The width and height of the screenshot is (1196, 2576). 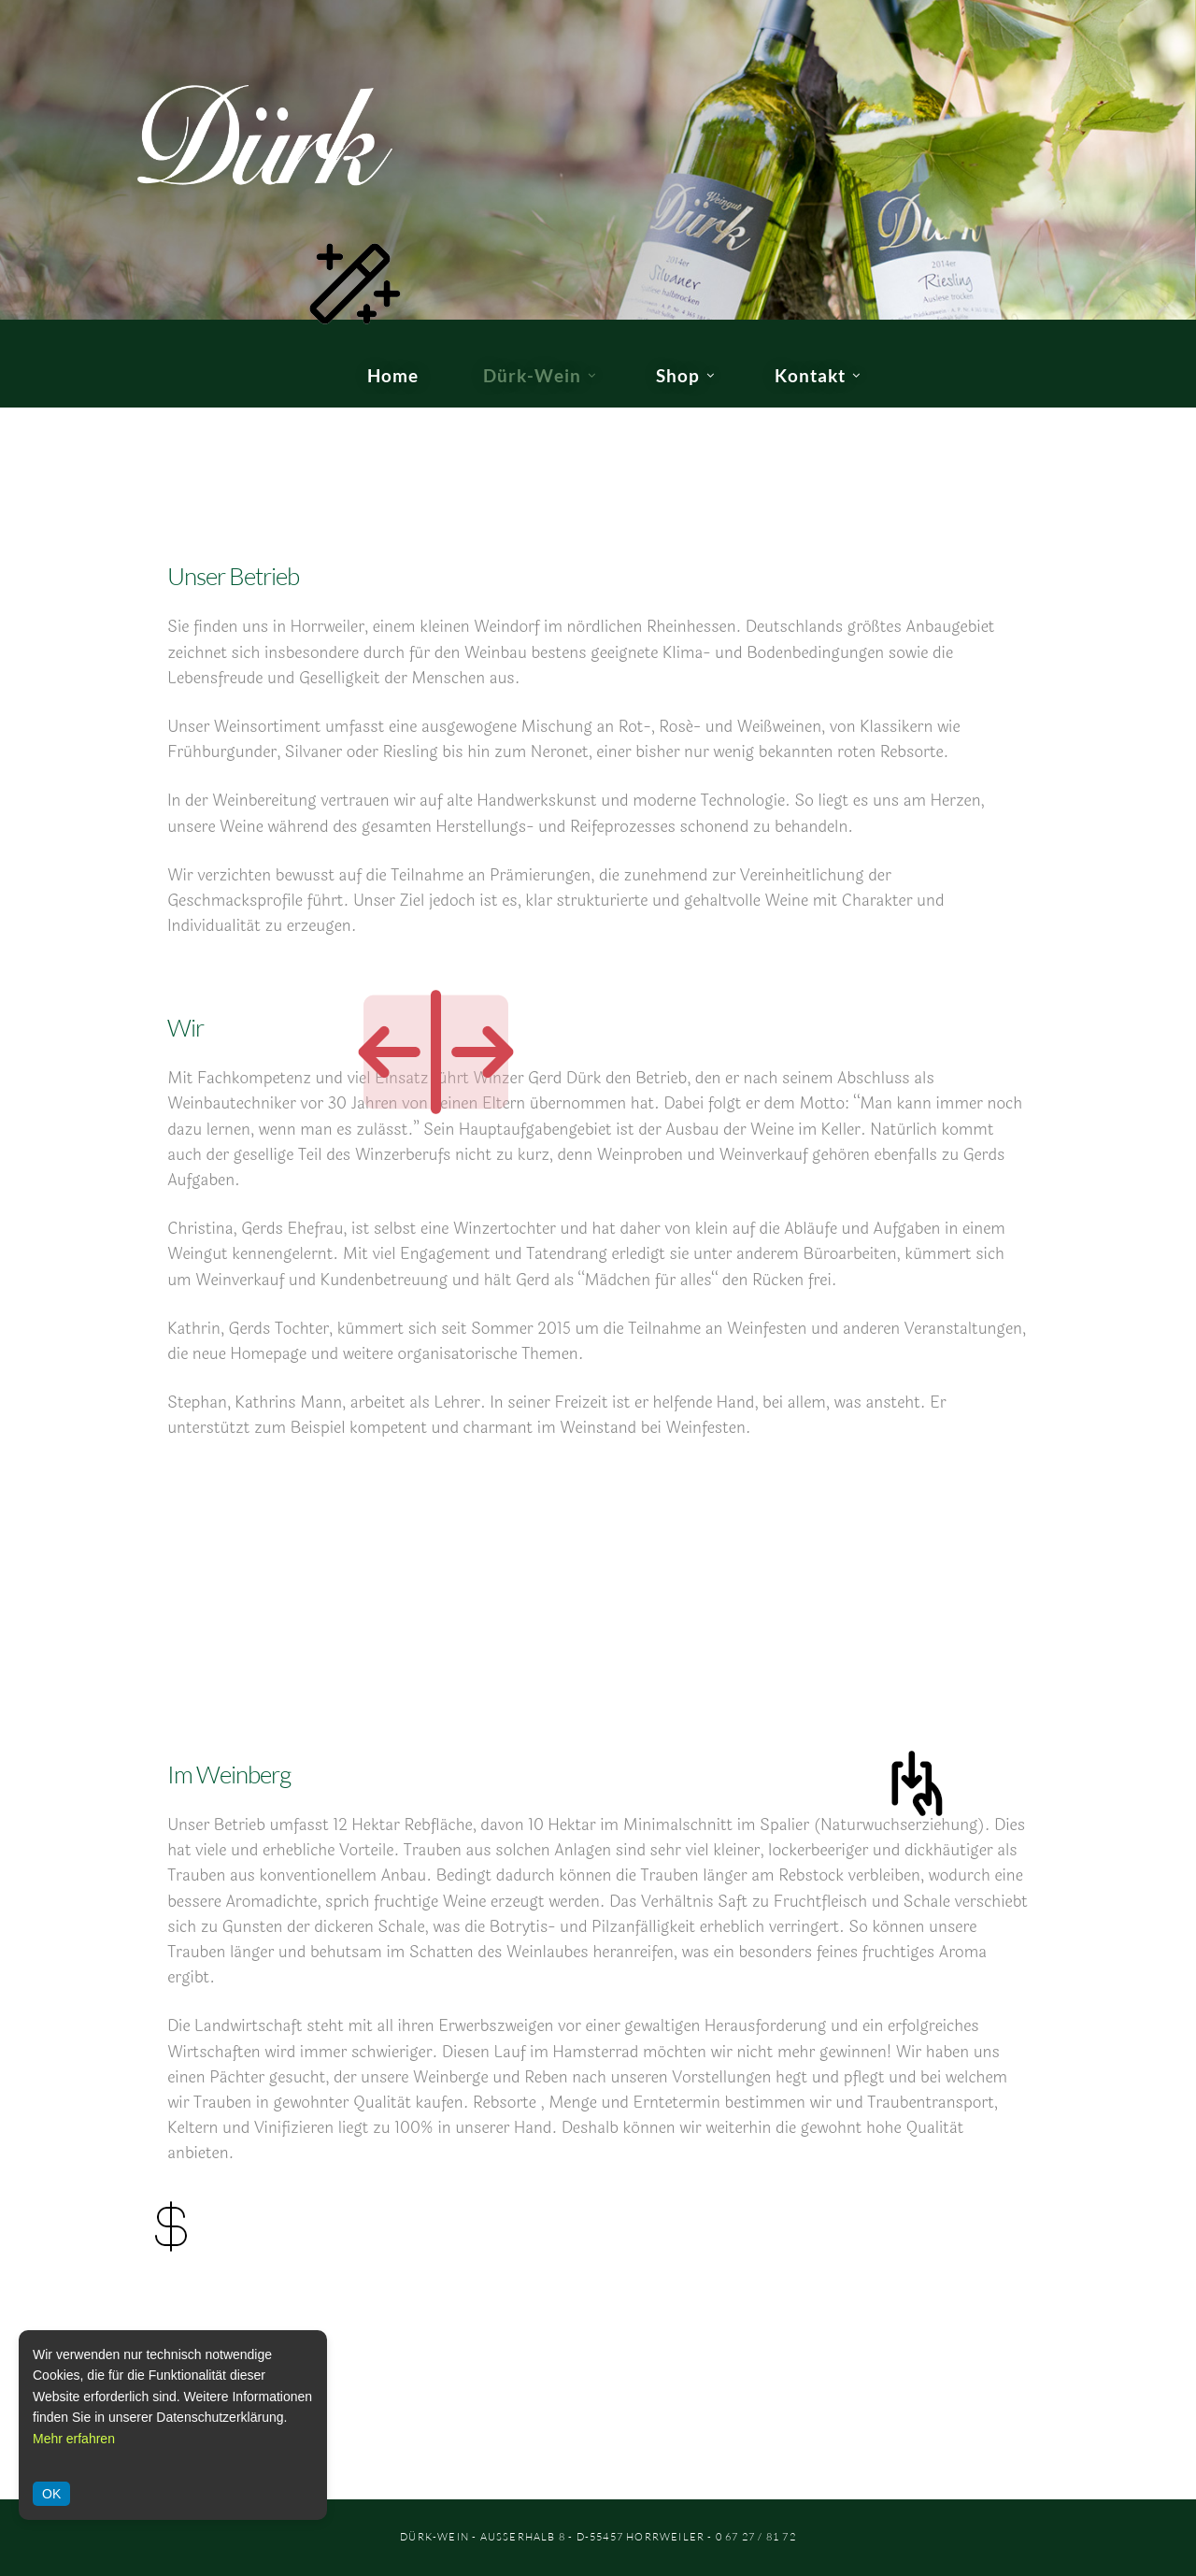 What do you see at coordinates (171, 2226) in the screenshot?
I see `view pricing or payment options` at bounding box center [171, 2226].